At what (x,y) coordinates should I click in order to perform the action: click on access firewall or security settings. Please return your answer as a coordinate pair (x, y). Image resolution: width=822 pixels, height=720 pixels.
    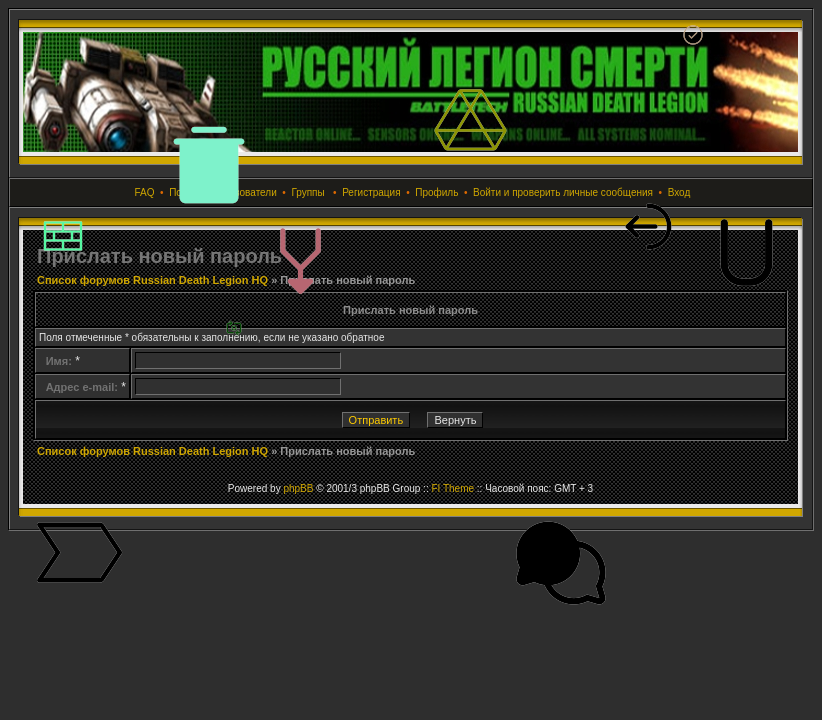
    Looking at the image, I should click on (63, 236).